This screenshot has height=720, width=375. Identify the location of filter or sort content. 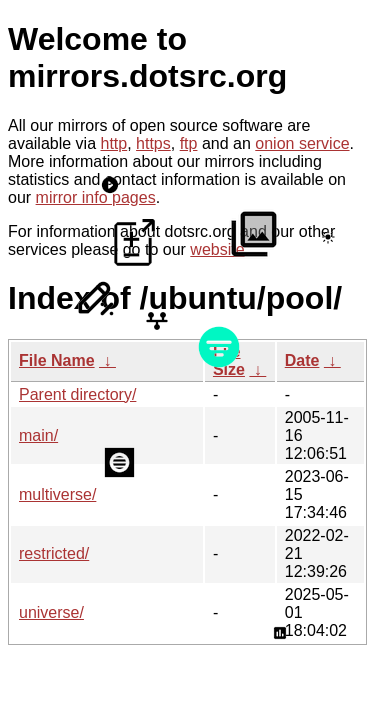
(219, 347).